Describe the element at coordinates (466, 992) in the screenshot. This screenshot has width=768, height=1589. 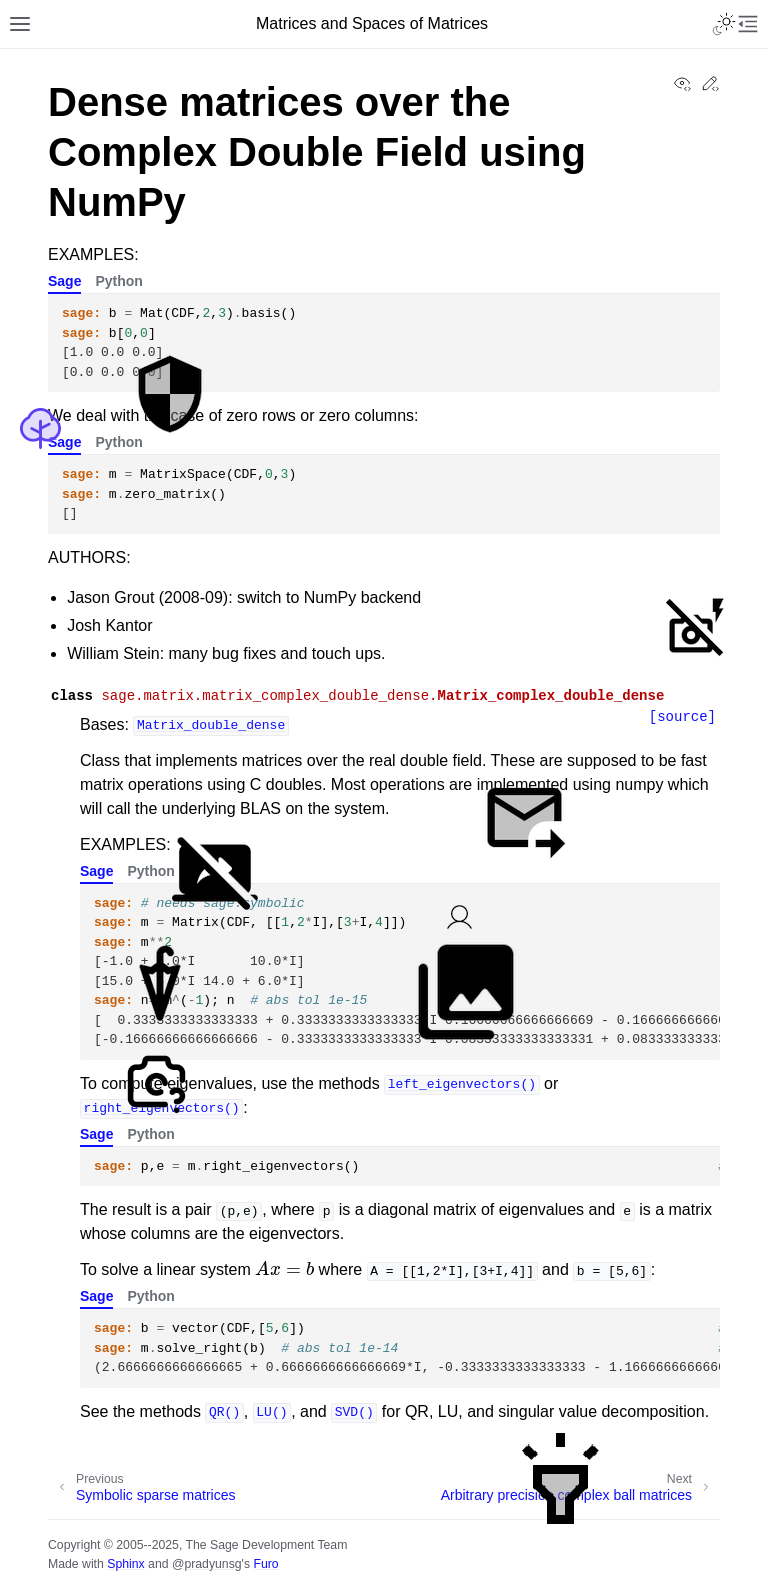
I see `view photo collections or albums` at that location.